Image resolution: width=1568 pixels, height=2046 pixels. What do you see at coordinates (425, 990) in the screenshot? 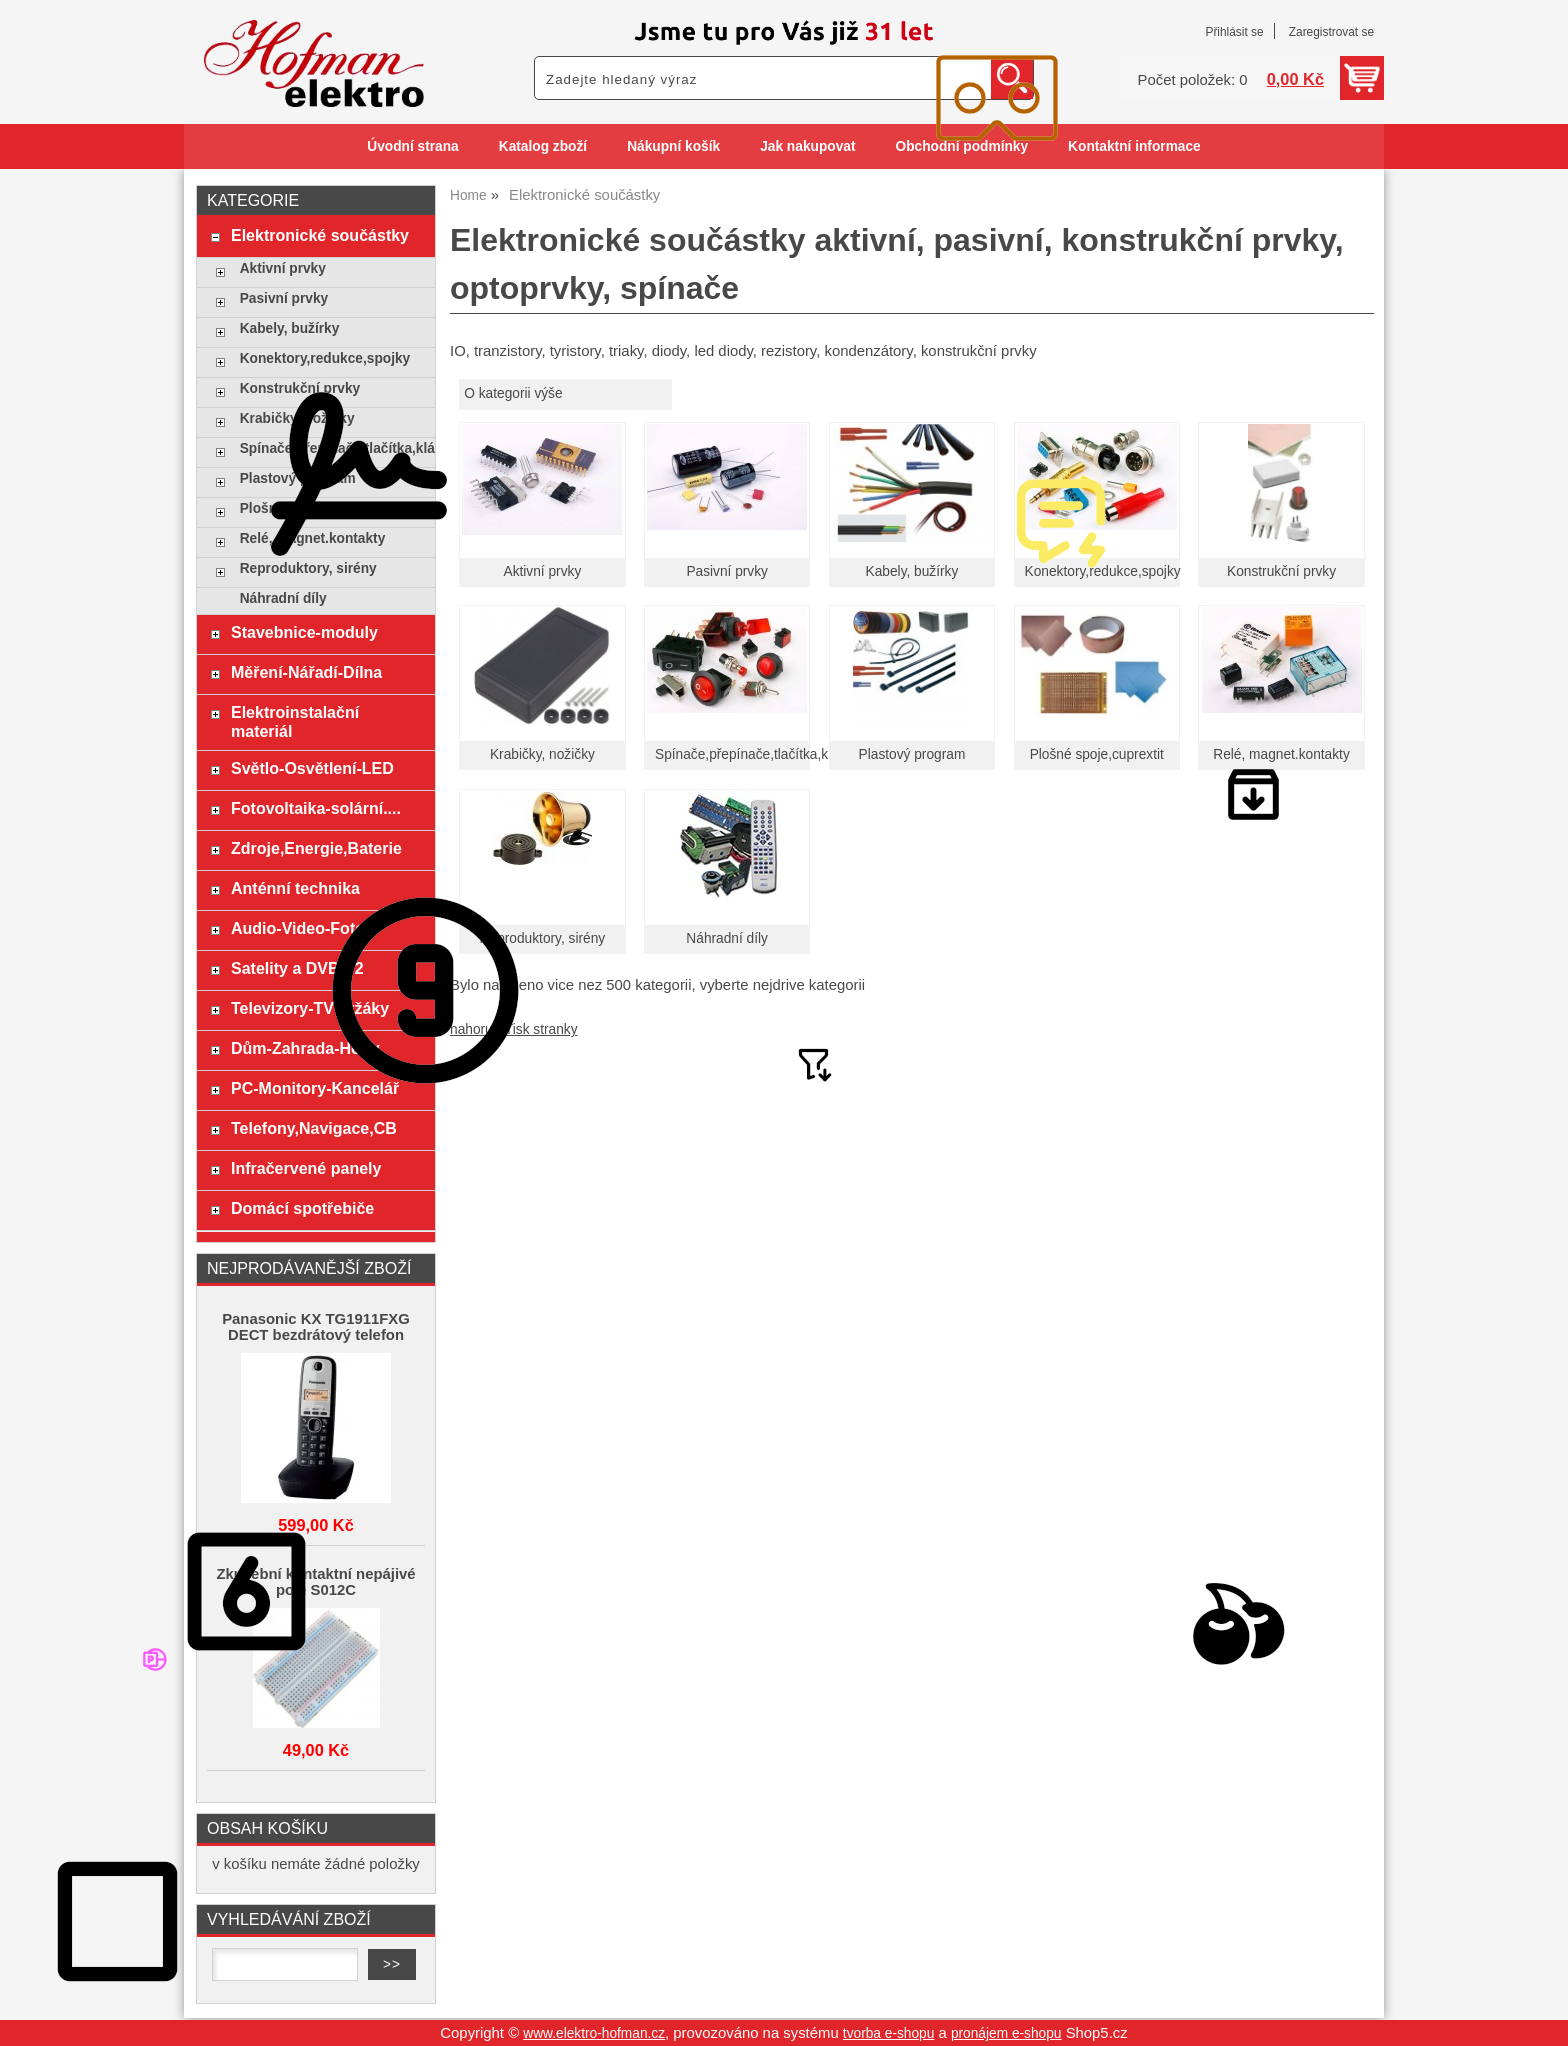
I see `indicates item number 9 in a numbered list or sequence` at bounding box center [425, 990].